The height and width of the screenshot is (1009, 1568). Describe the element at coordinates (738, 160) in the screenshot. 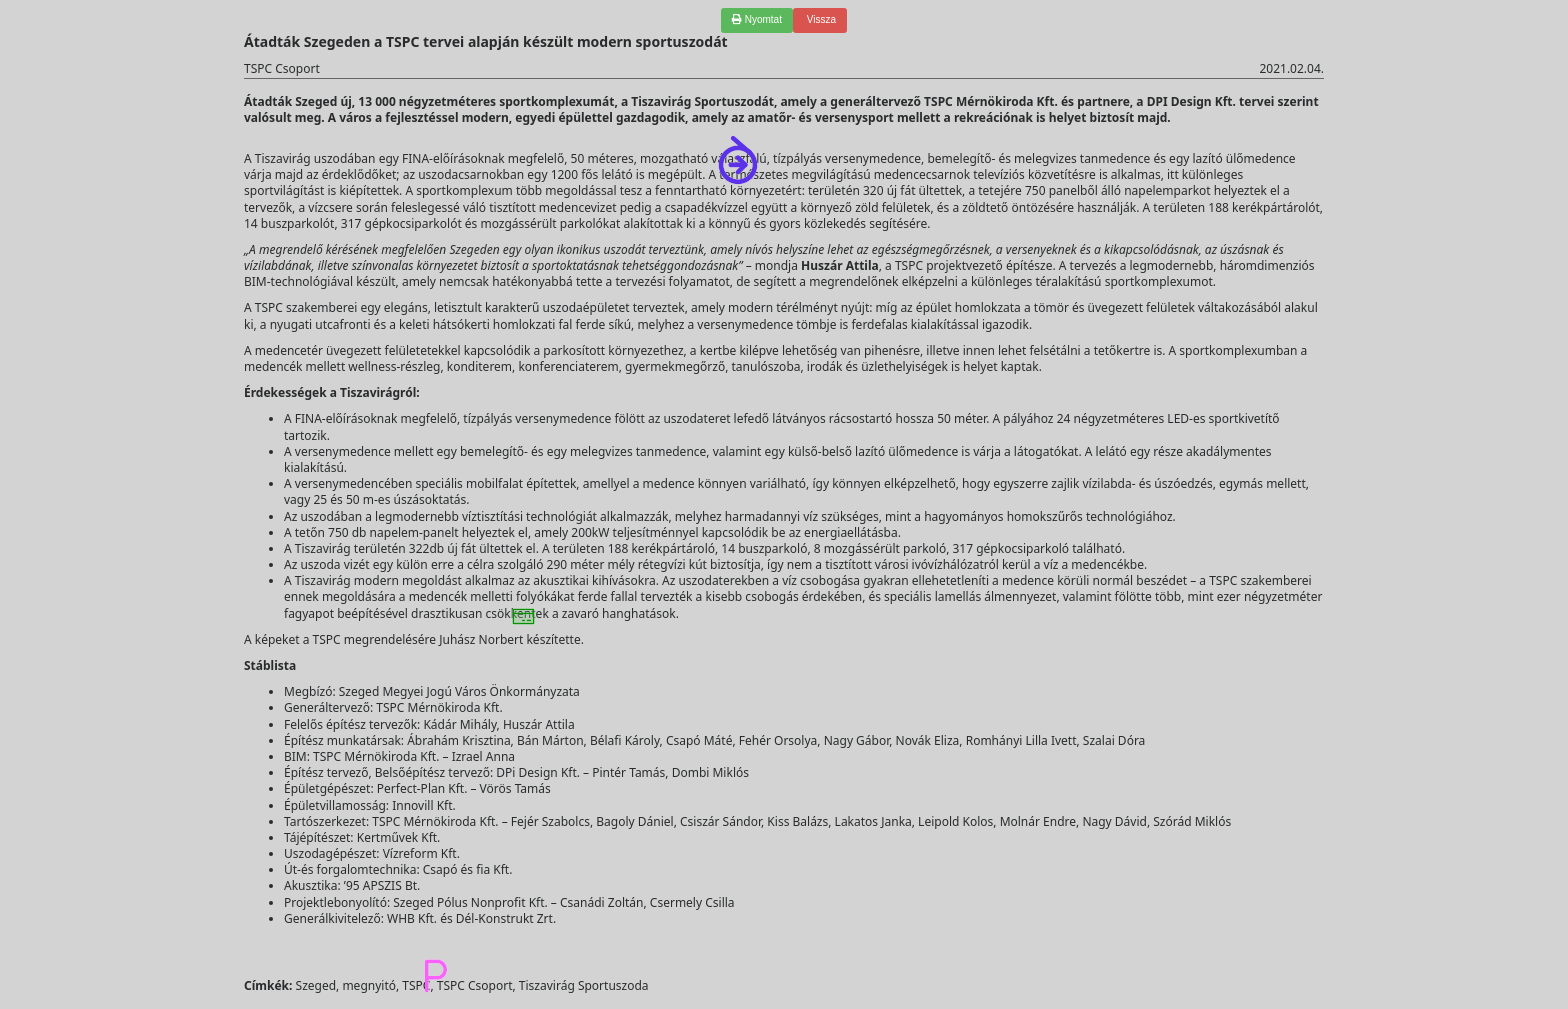

I see `navigate to Doctrine PHP library documentation` at that location.